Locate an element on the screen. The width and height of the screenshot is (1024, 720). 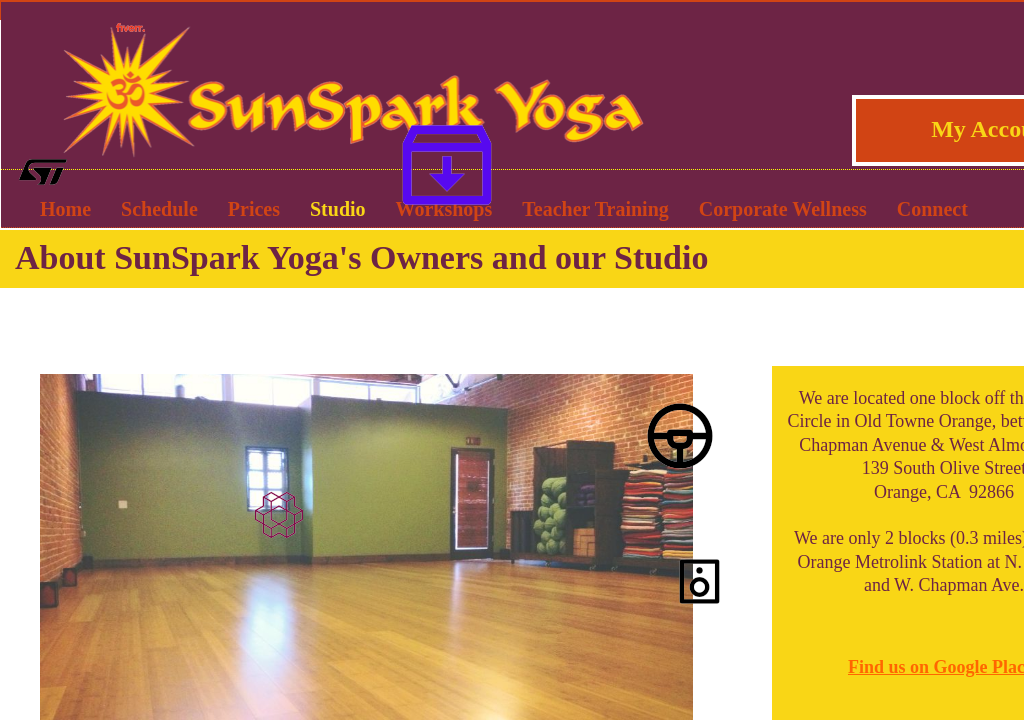
archive selected messages to inbox storage is located at coordinates (447, 165).